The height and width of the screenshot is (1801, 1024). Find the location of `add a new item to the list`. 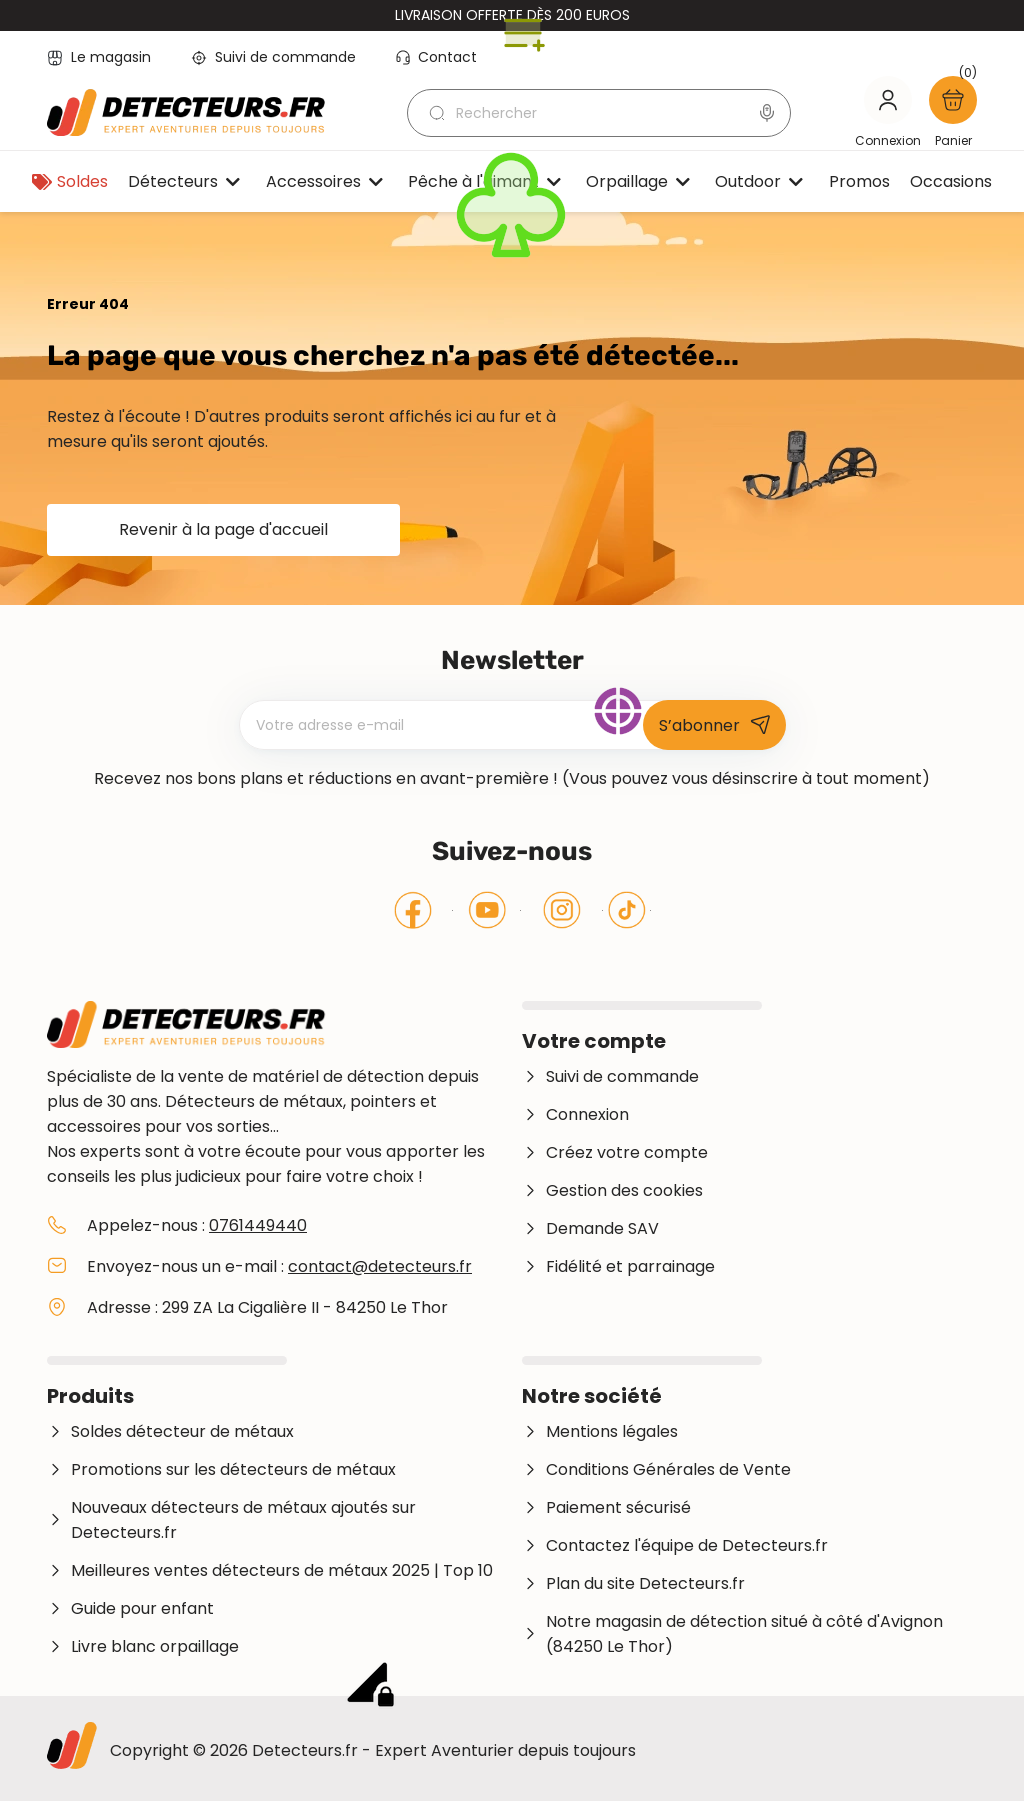

add a new item to the list is located at coordinates (523, 33).